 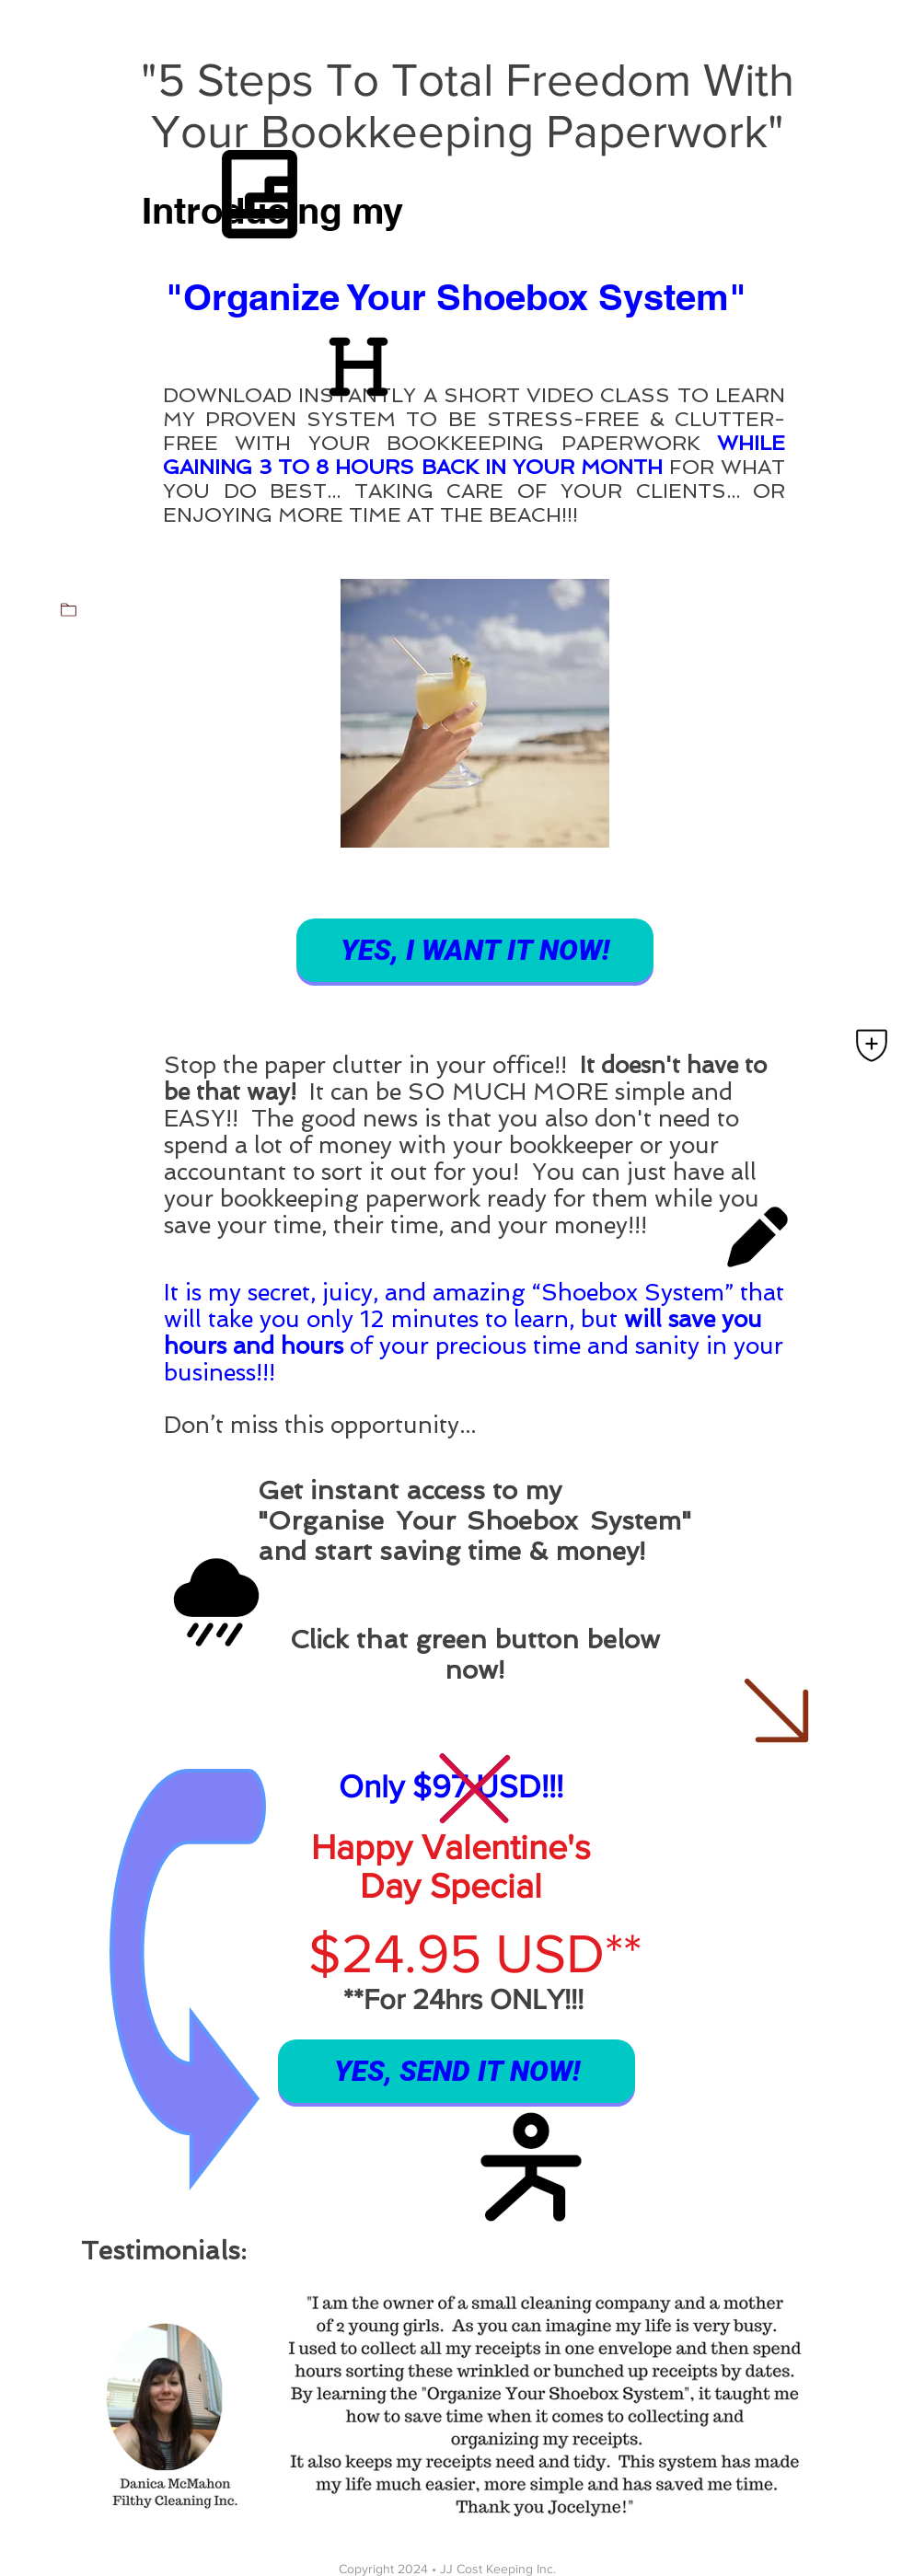 What do you see at coordinates (531, 2171) in the screenshot?
I see `access tai chi or meditation exercises` at bounding box center [531, 2171].